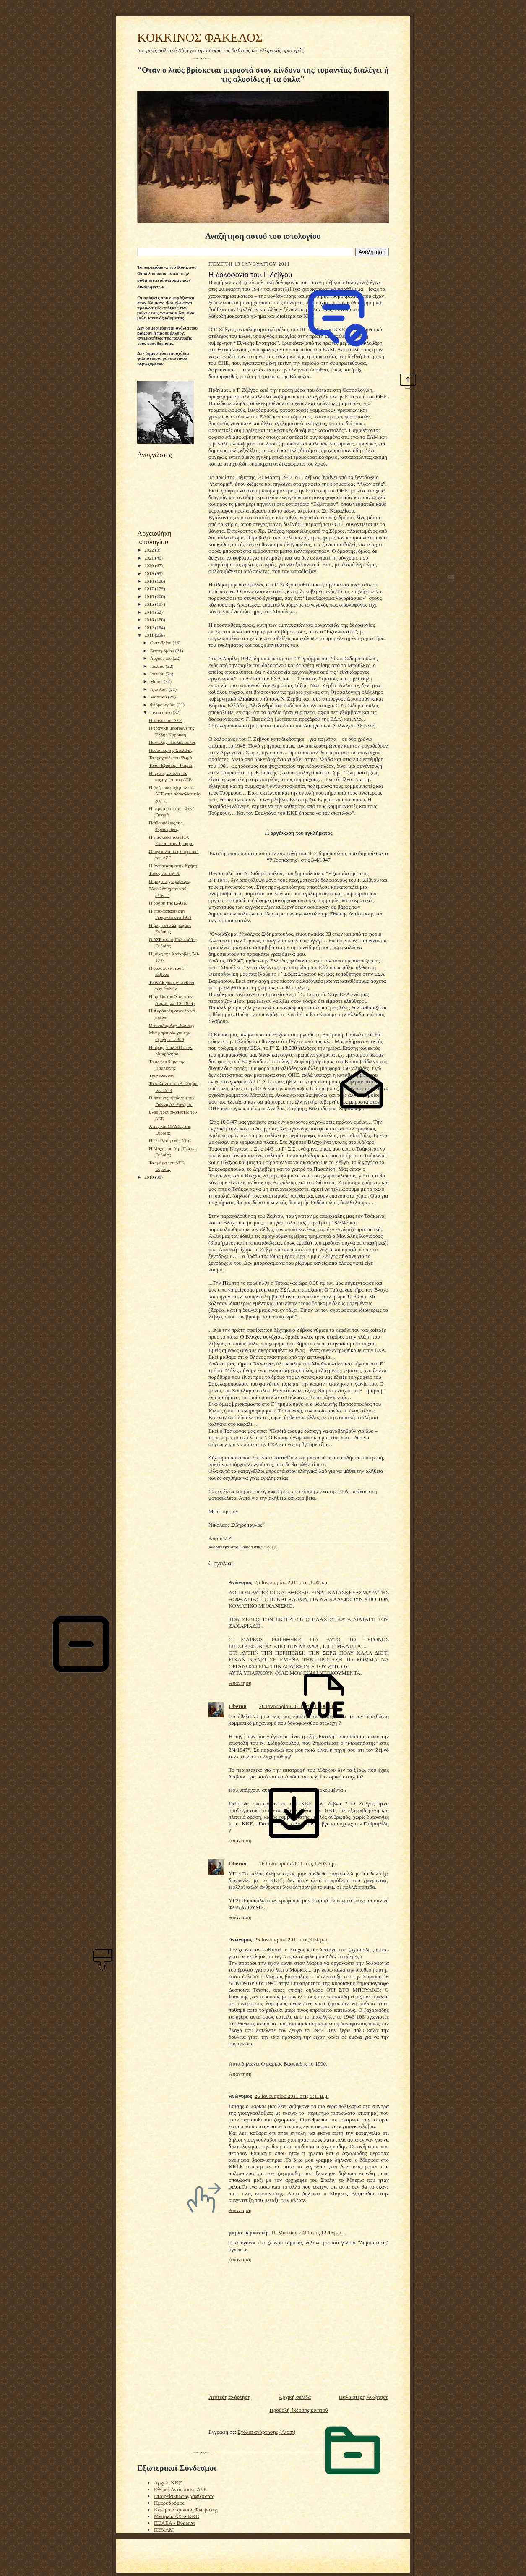 This screenshot has width=526, height=2576. Describe the element at coordinates (451, 577) in the screenshot. I see `drag to reorder or rearrange items` at that location.